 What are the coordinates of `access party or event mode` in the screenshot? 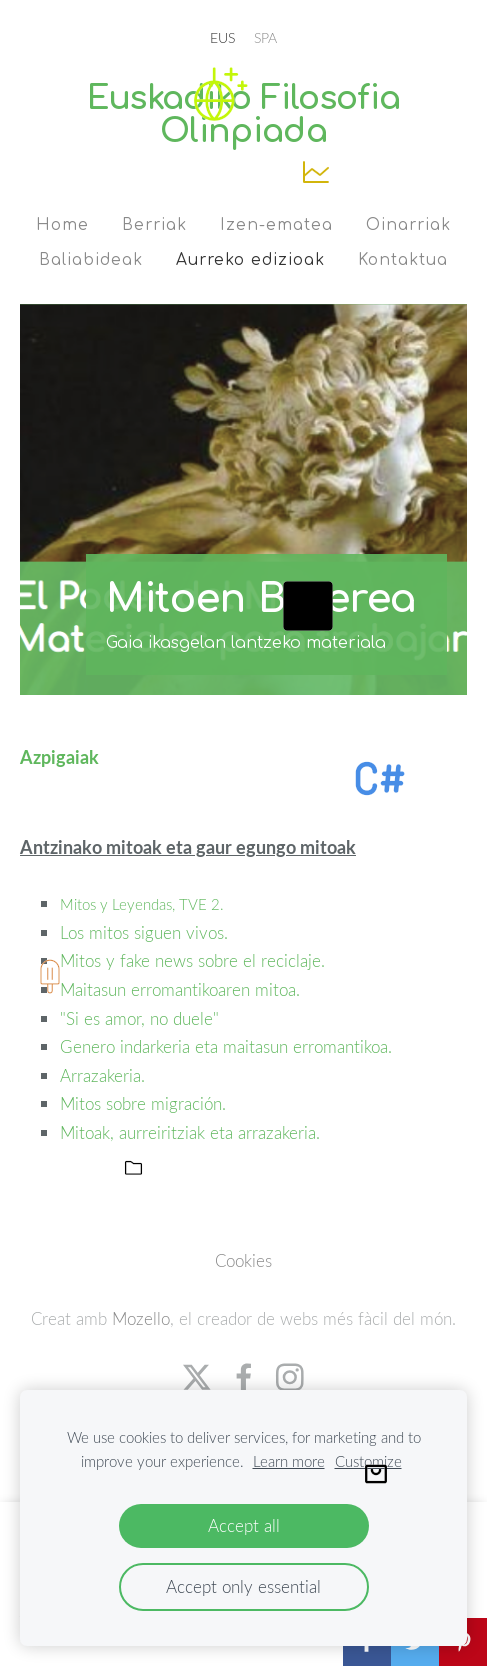 It's located at (218, 95).